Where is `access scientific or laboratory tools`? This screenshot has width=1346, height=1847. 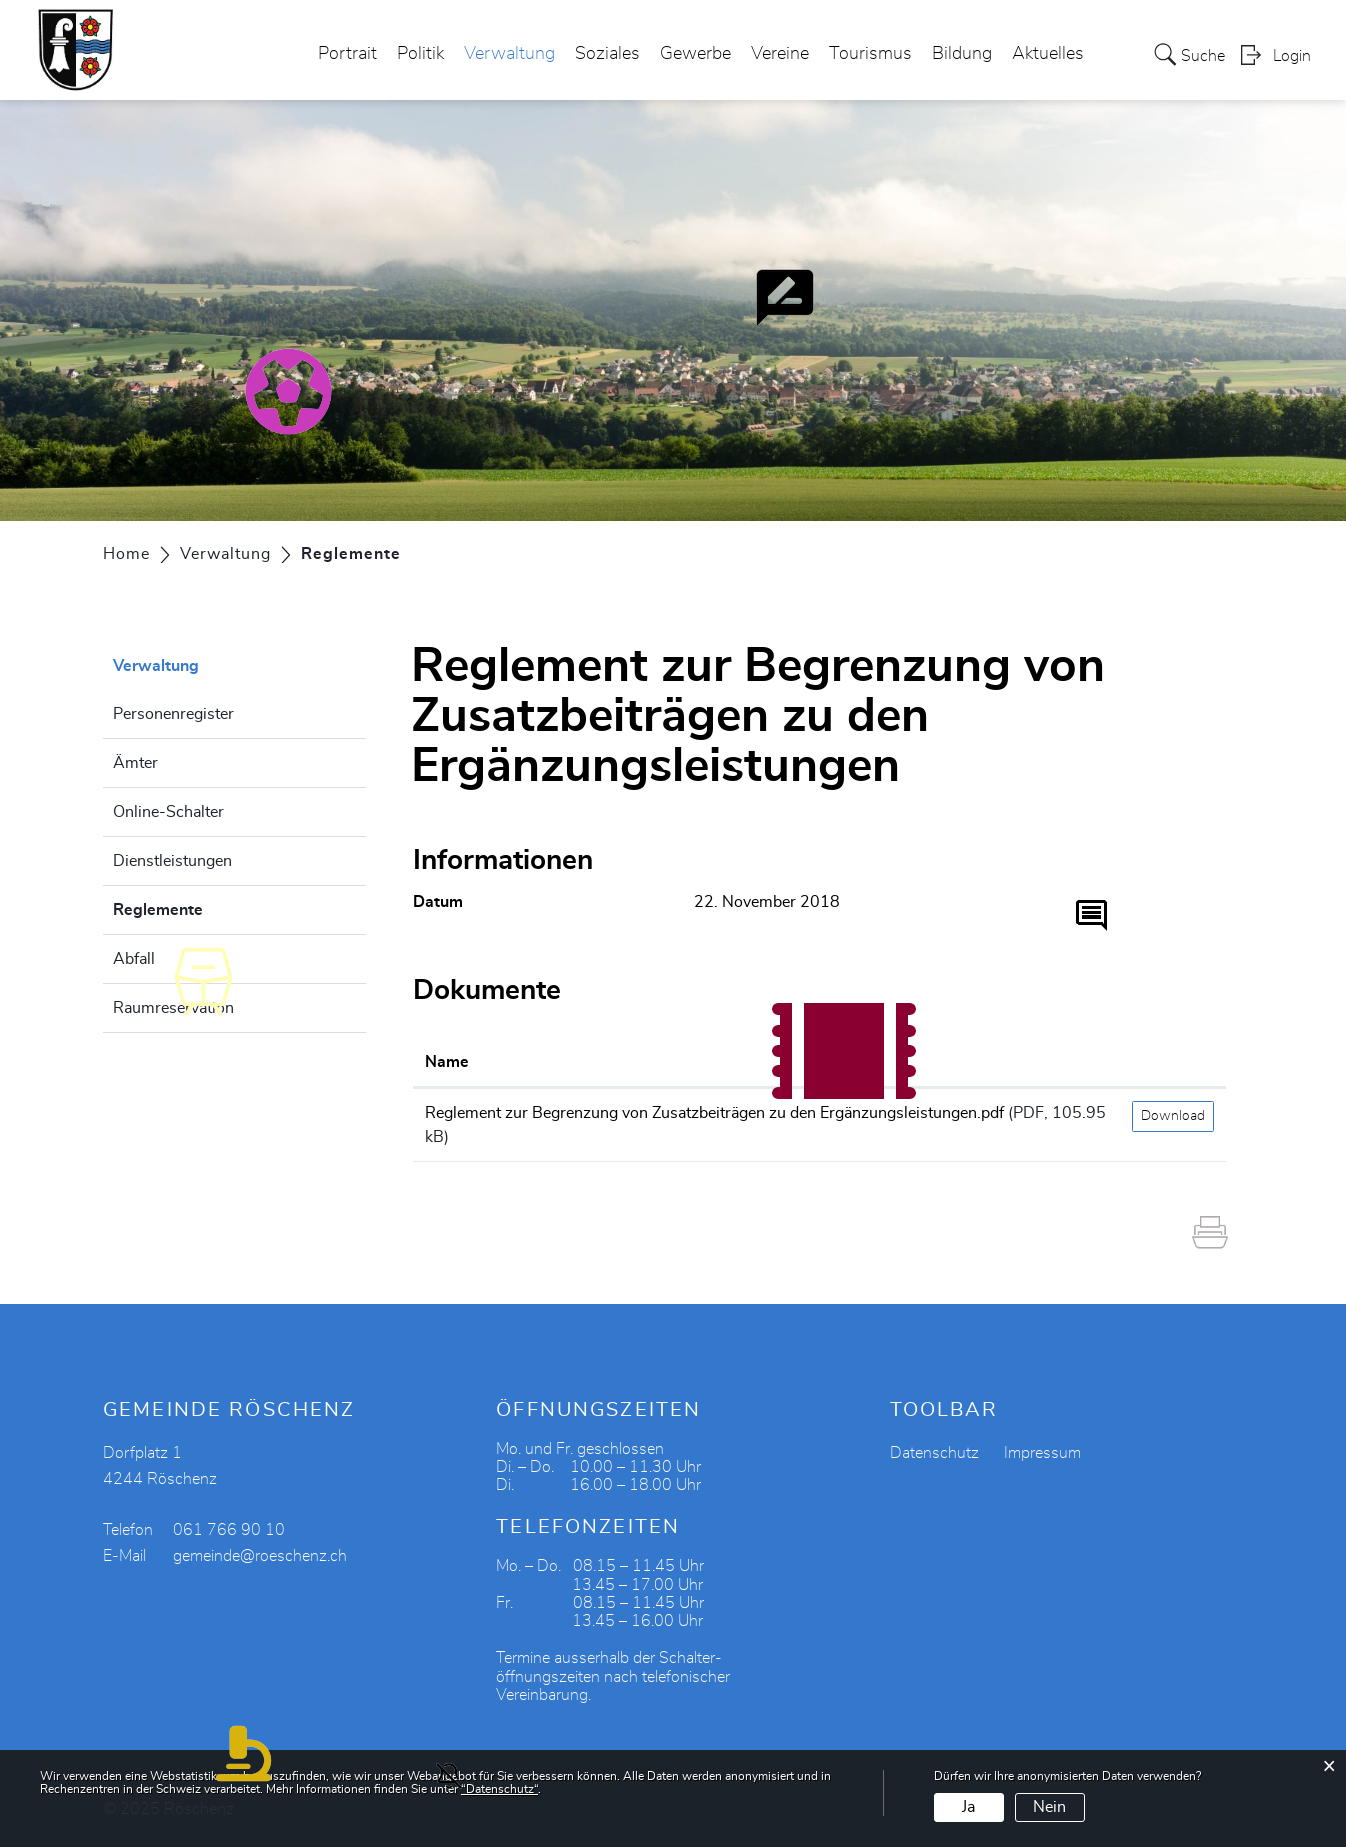
access scientific or laboratory tools is located at coordinates (243, 1753).